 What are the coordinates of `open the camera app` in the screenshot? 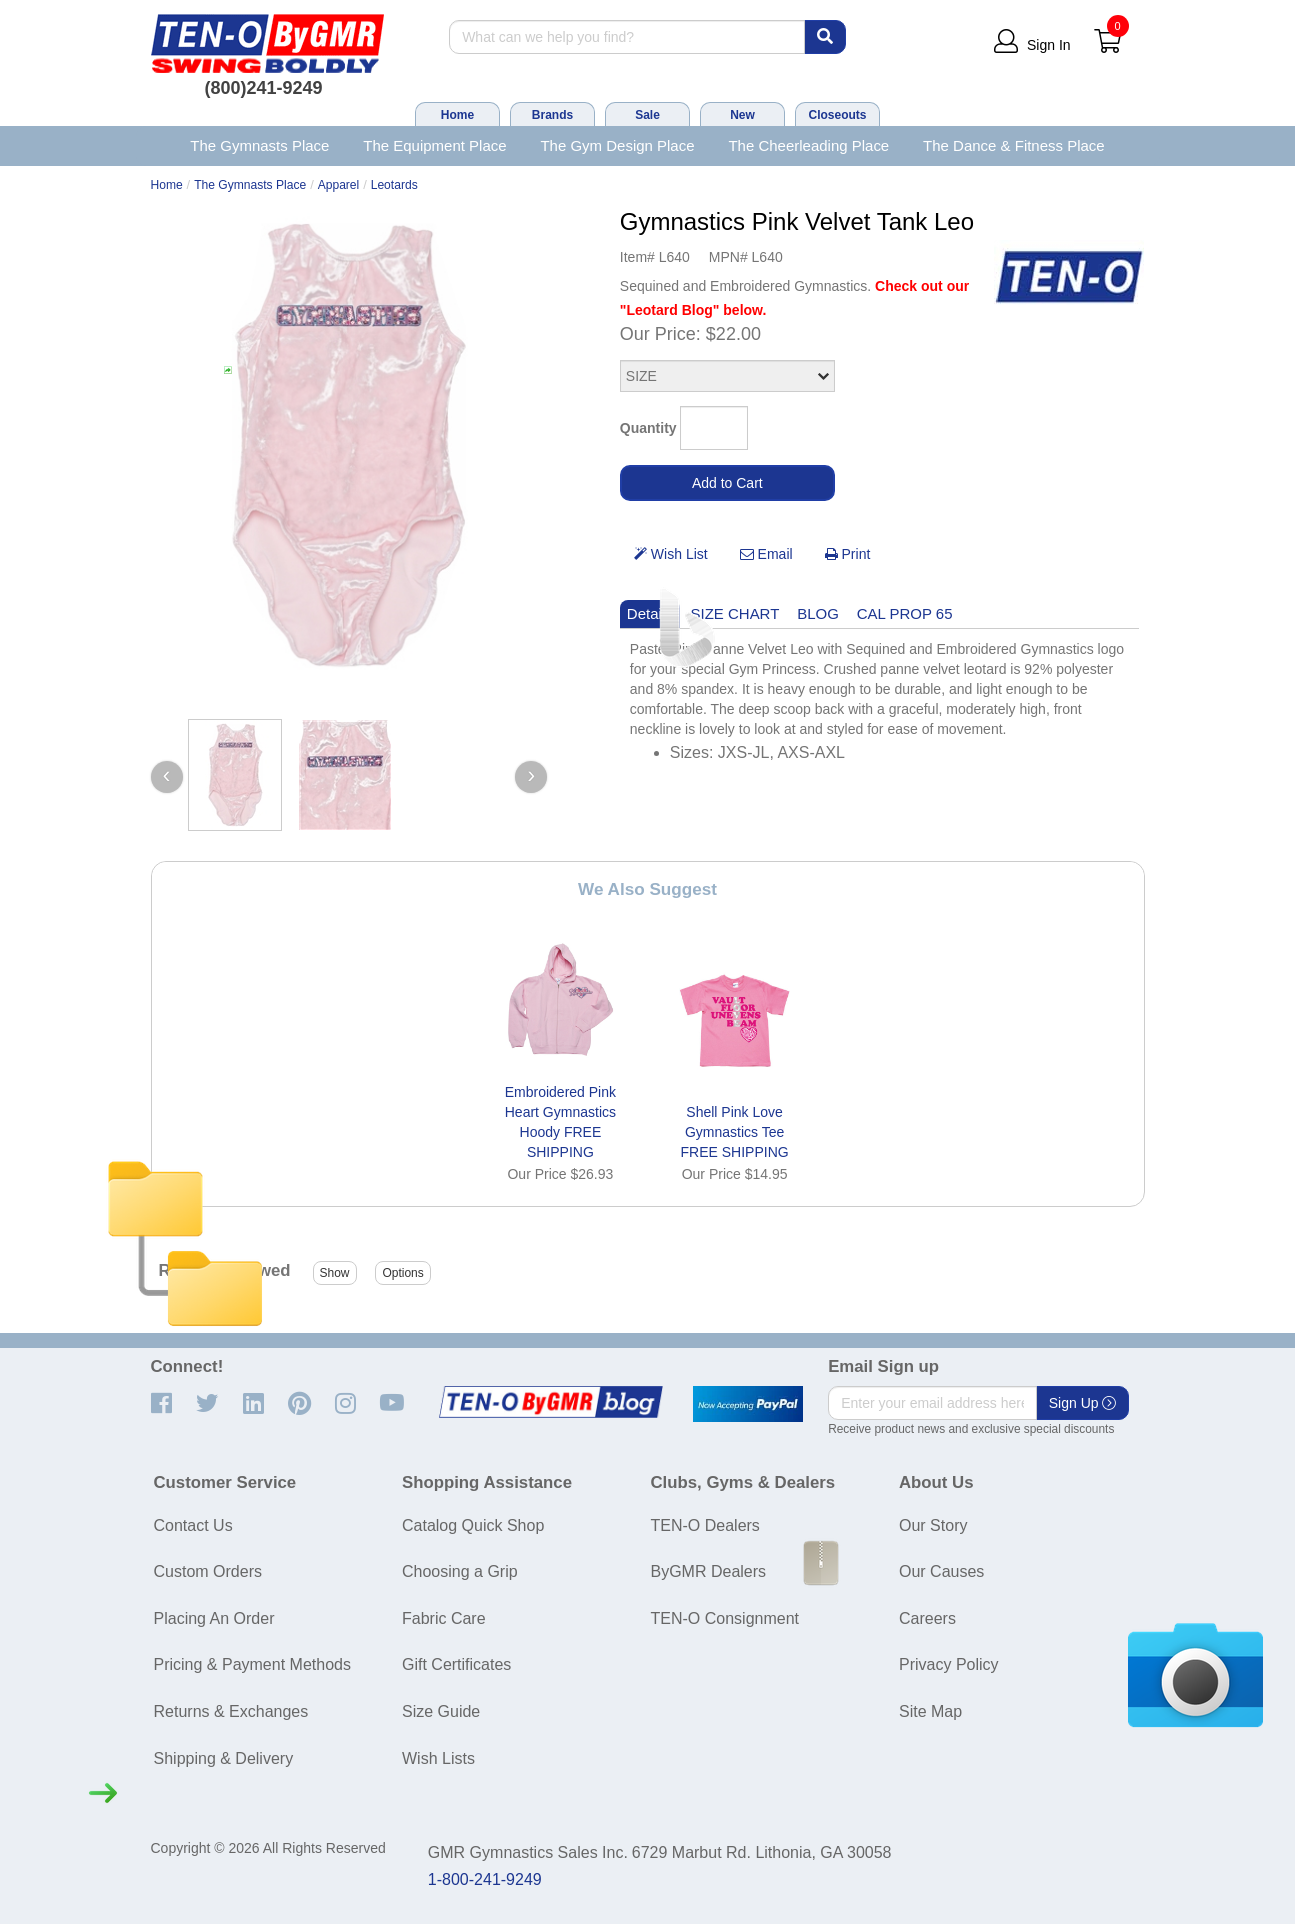 It's located at (1195, 1676).